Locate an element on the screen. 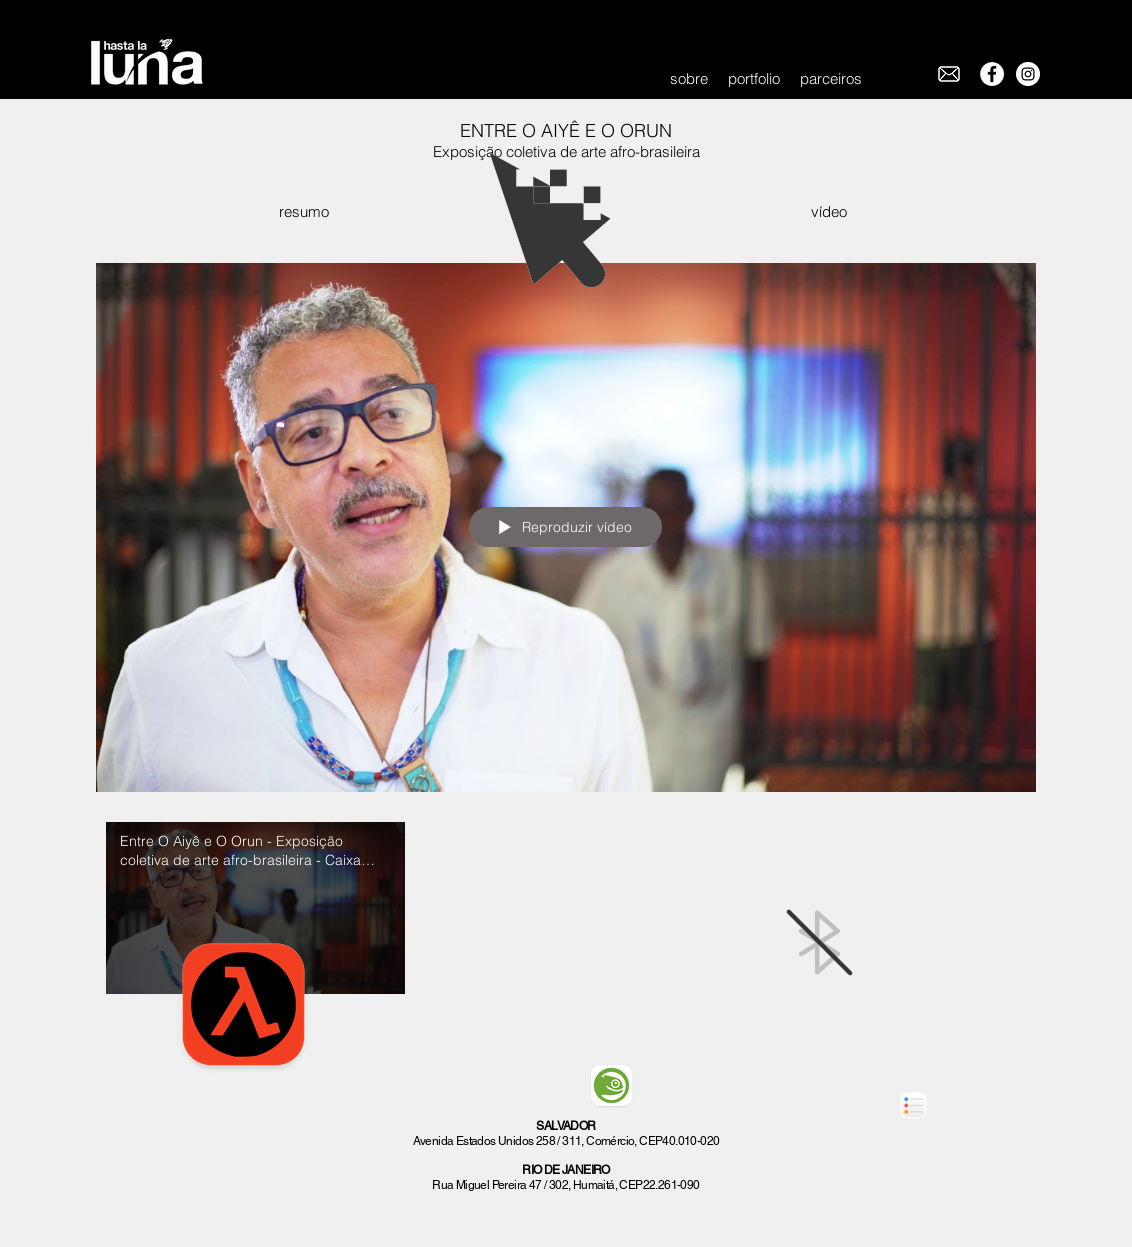 The width and height of the screenshot is (1132, 1247). launch half-life deathmatch is located at coordinates (243, 1004).